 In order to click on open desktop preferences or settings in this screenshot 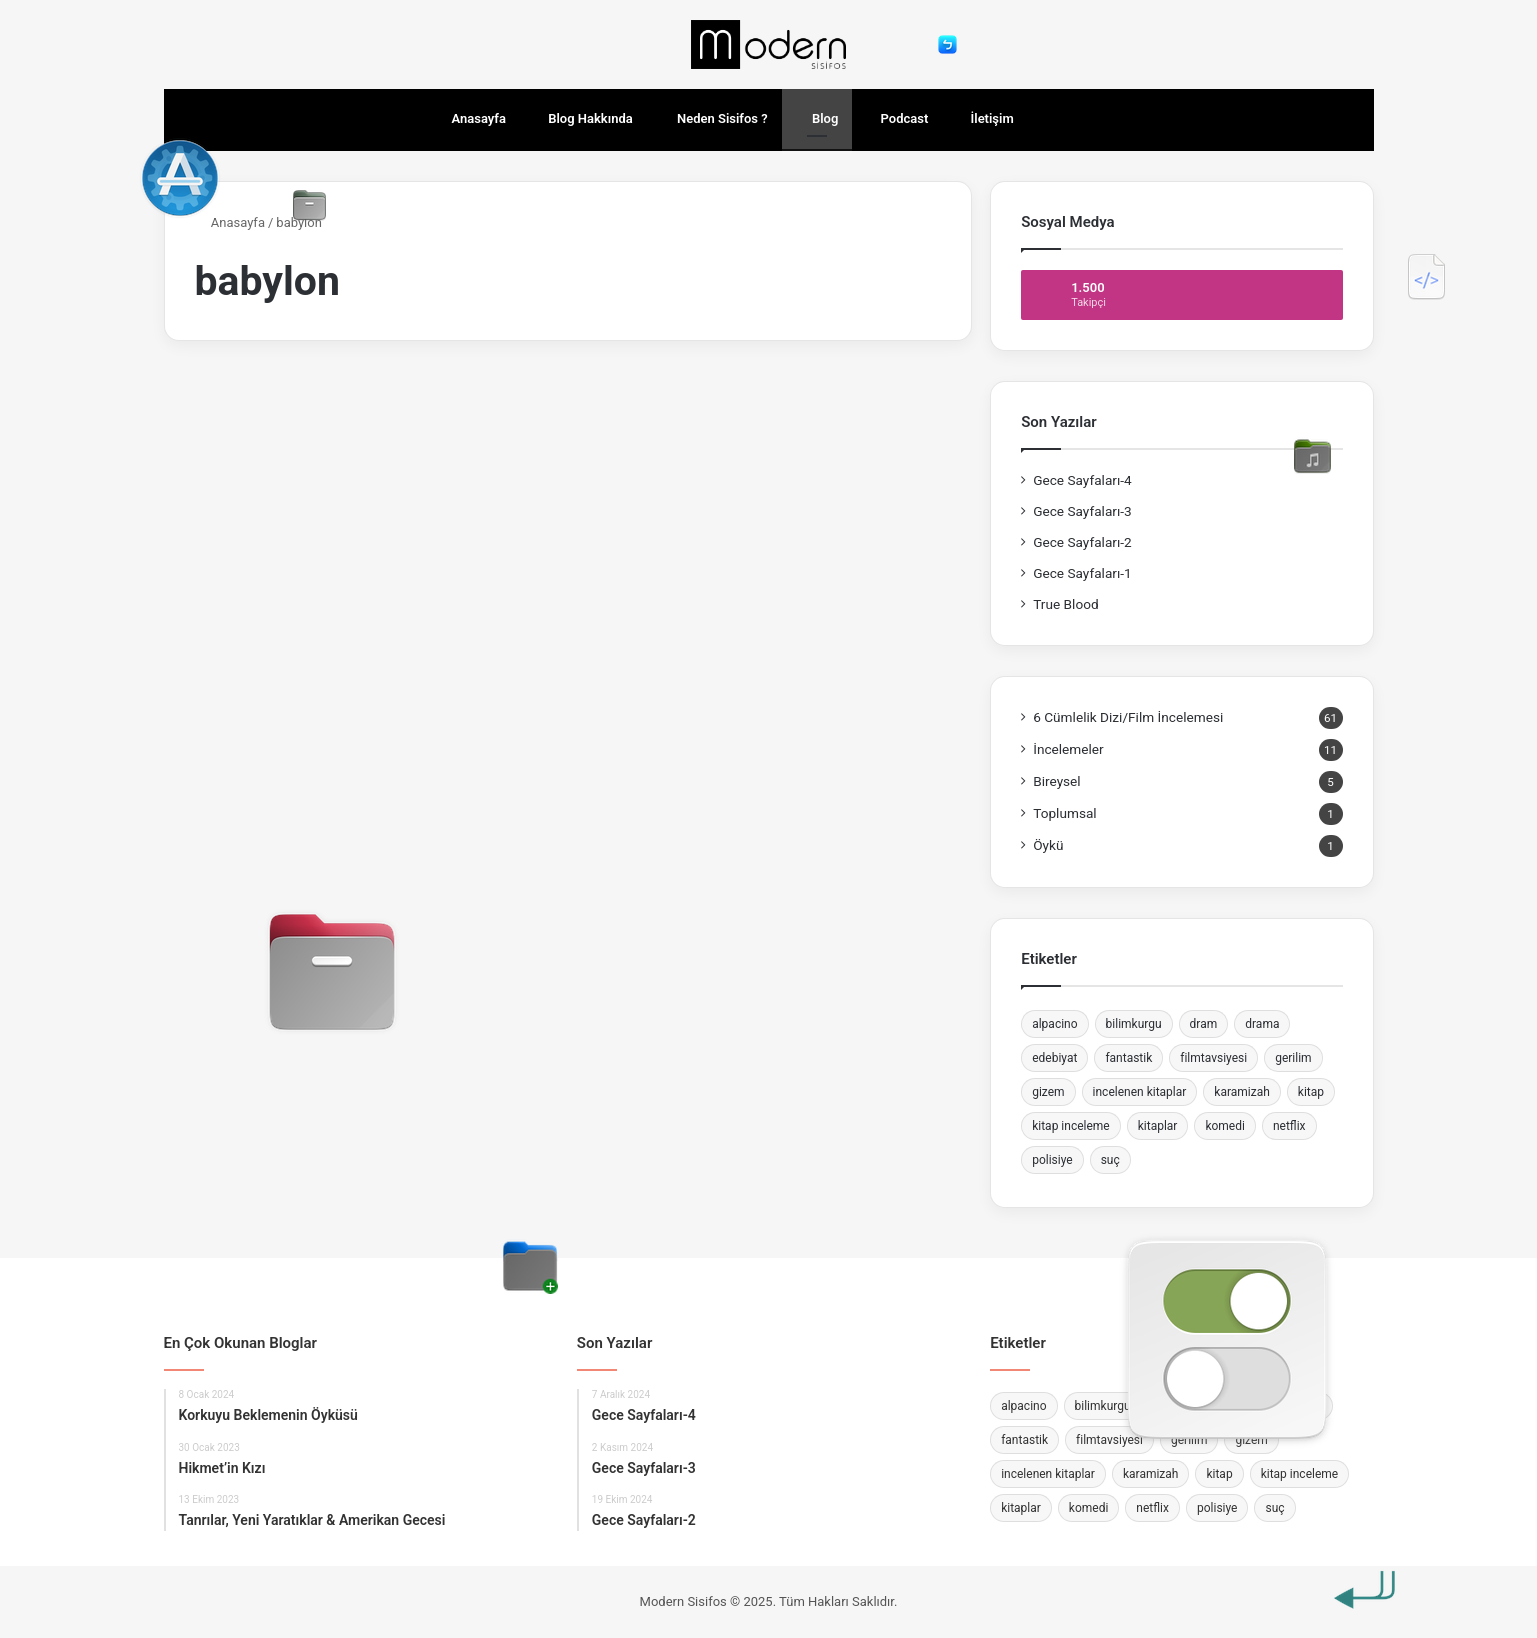, I will do `click(1227, 1340)`.